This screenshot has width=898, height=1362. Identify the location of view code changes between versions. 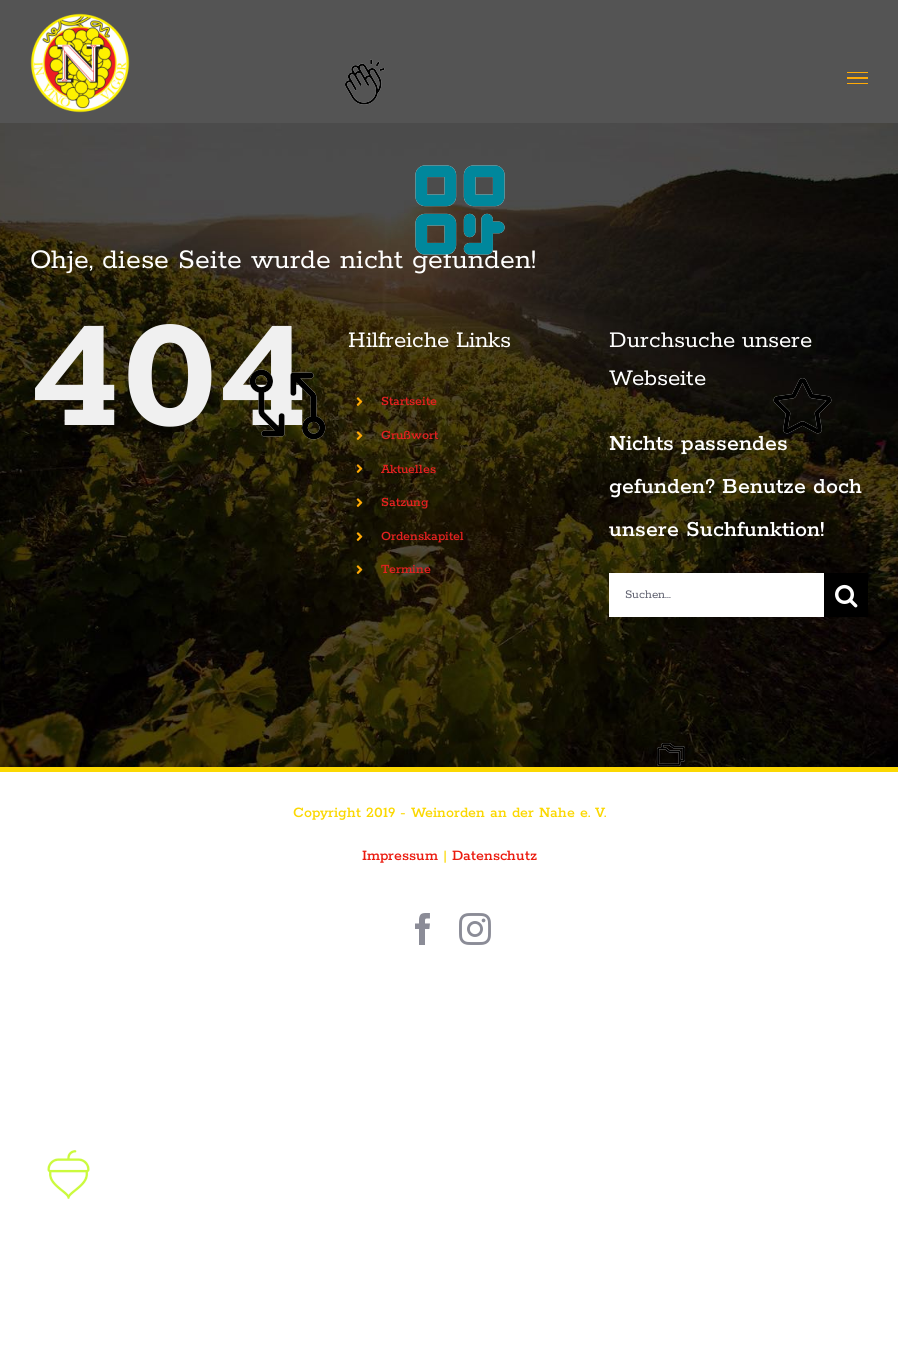
(287, 404).